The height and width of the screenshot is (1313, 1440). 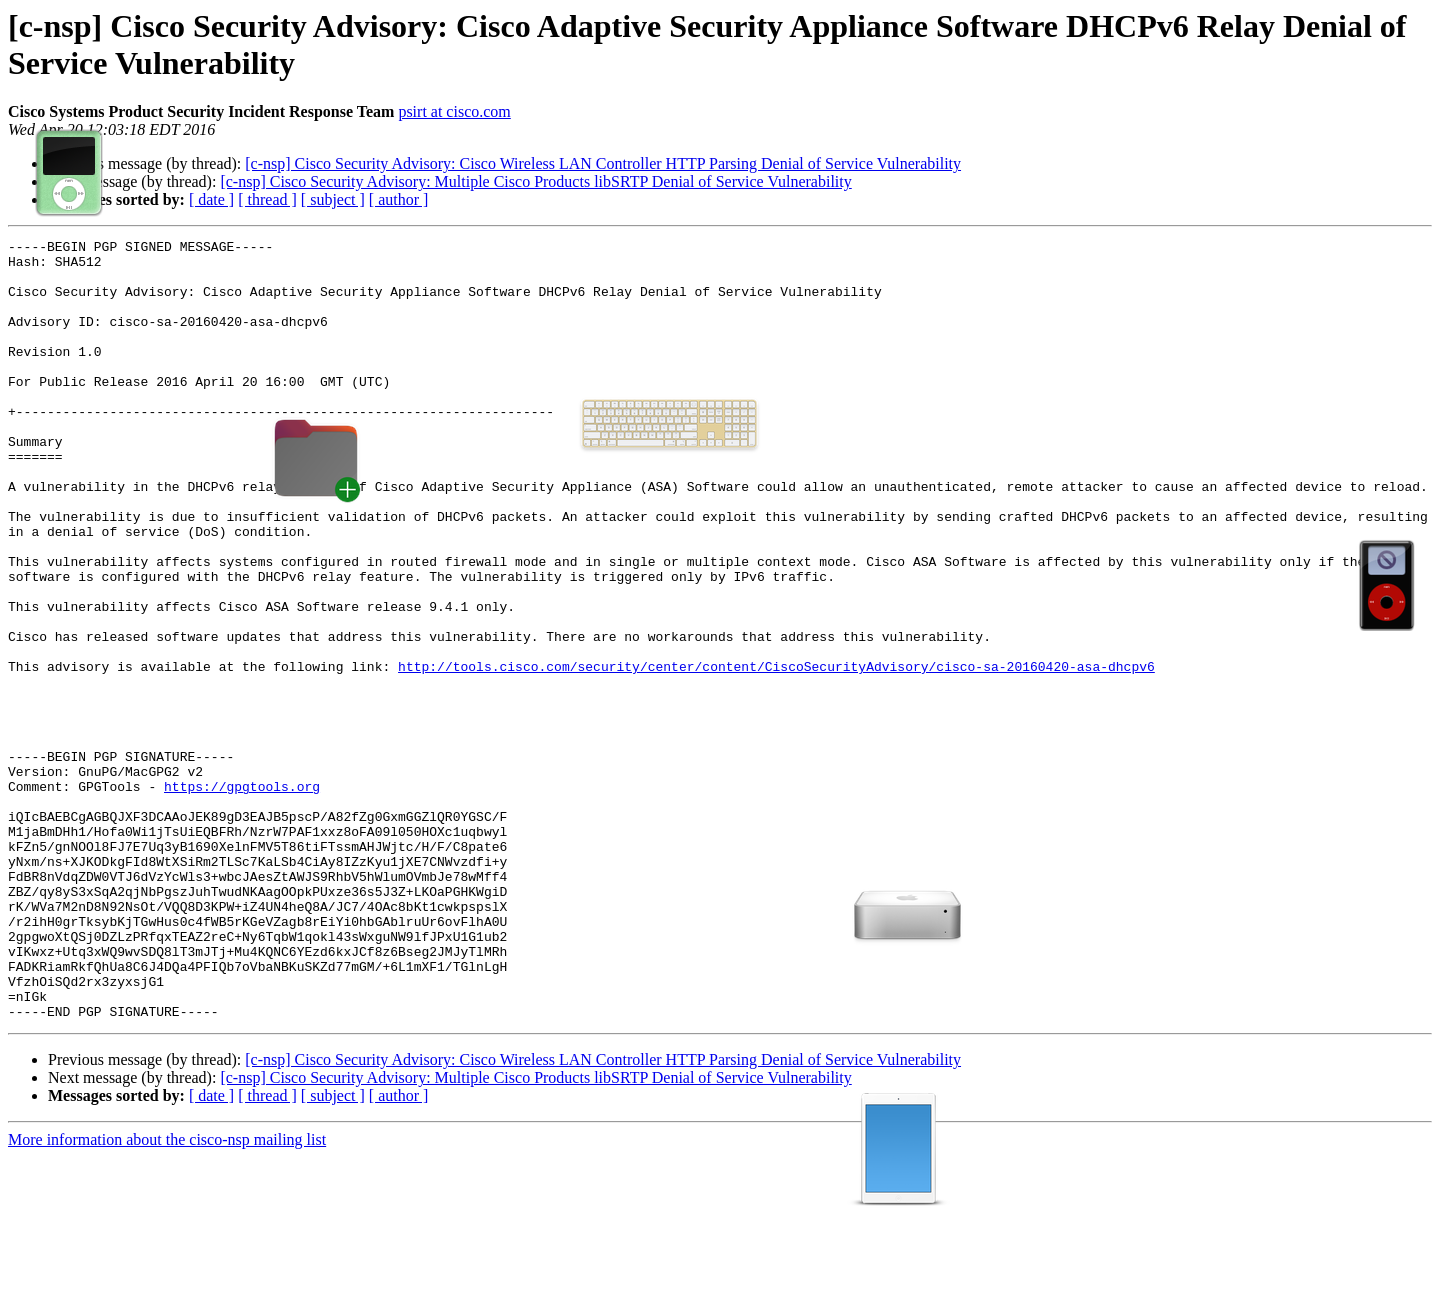 What do you see at coordinates (316, 458) in the screenshot?
I see `create a new folder` at bounding box center [316, 458].